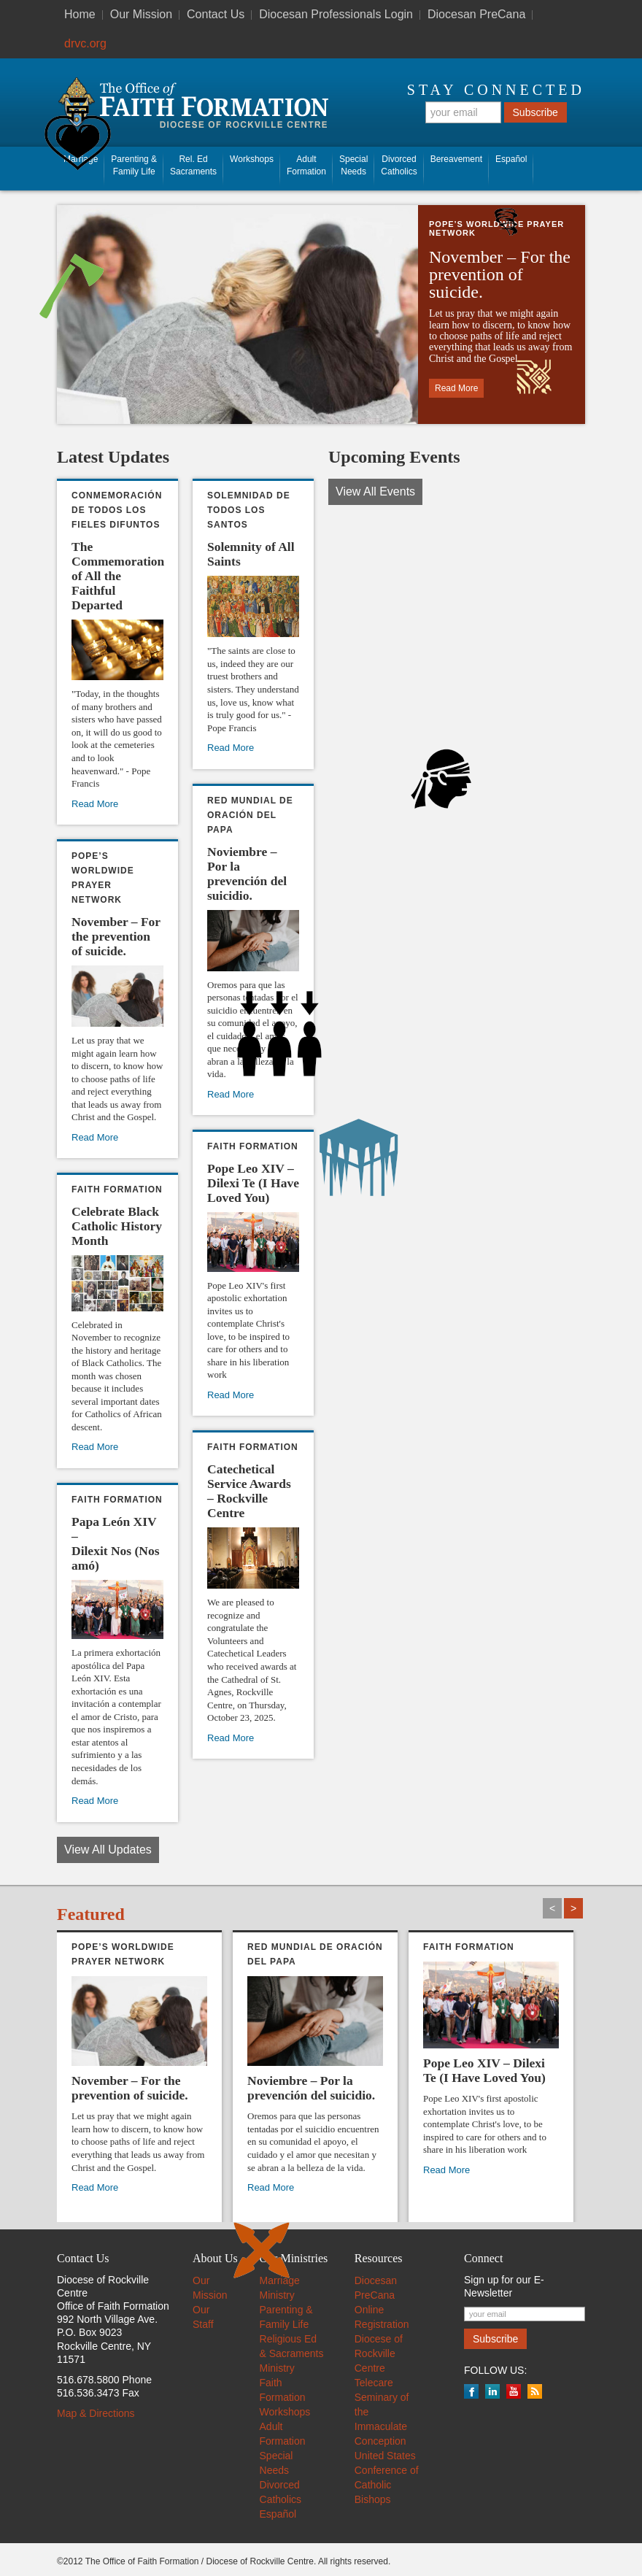 The image size is (642, 2576). What do you see at coordinates (358, 1157) in the screenshot?
I see `indicates a frozen or locked item in gameplay` at bounding box center [358, 1157].